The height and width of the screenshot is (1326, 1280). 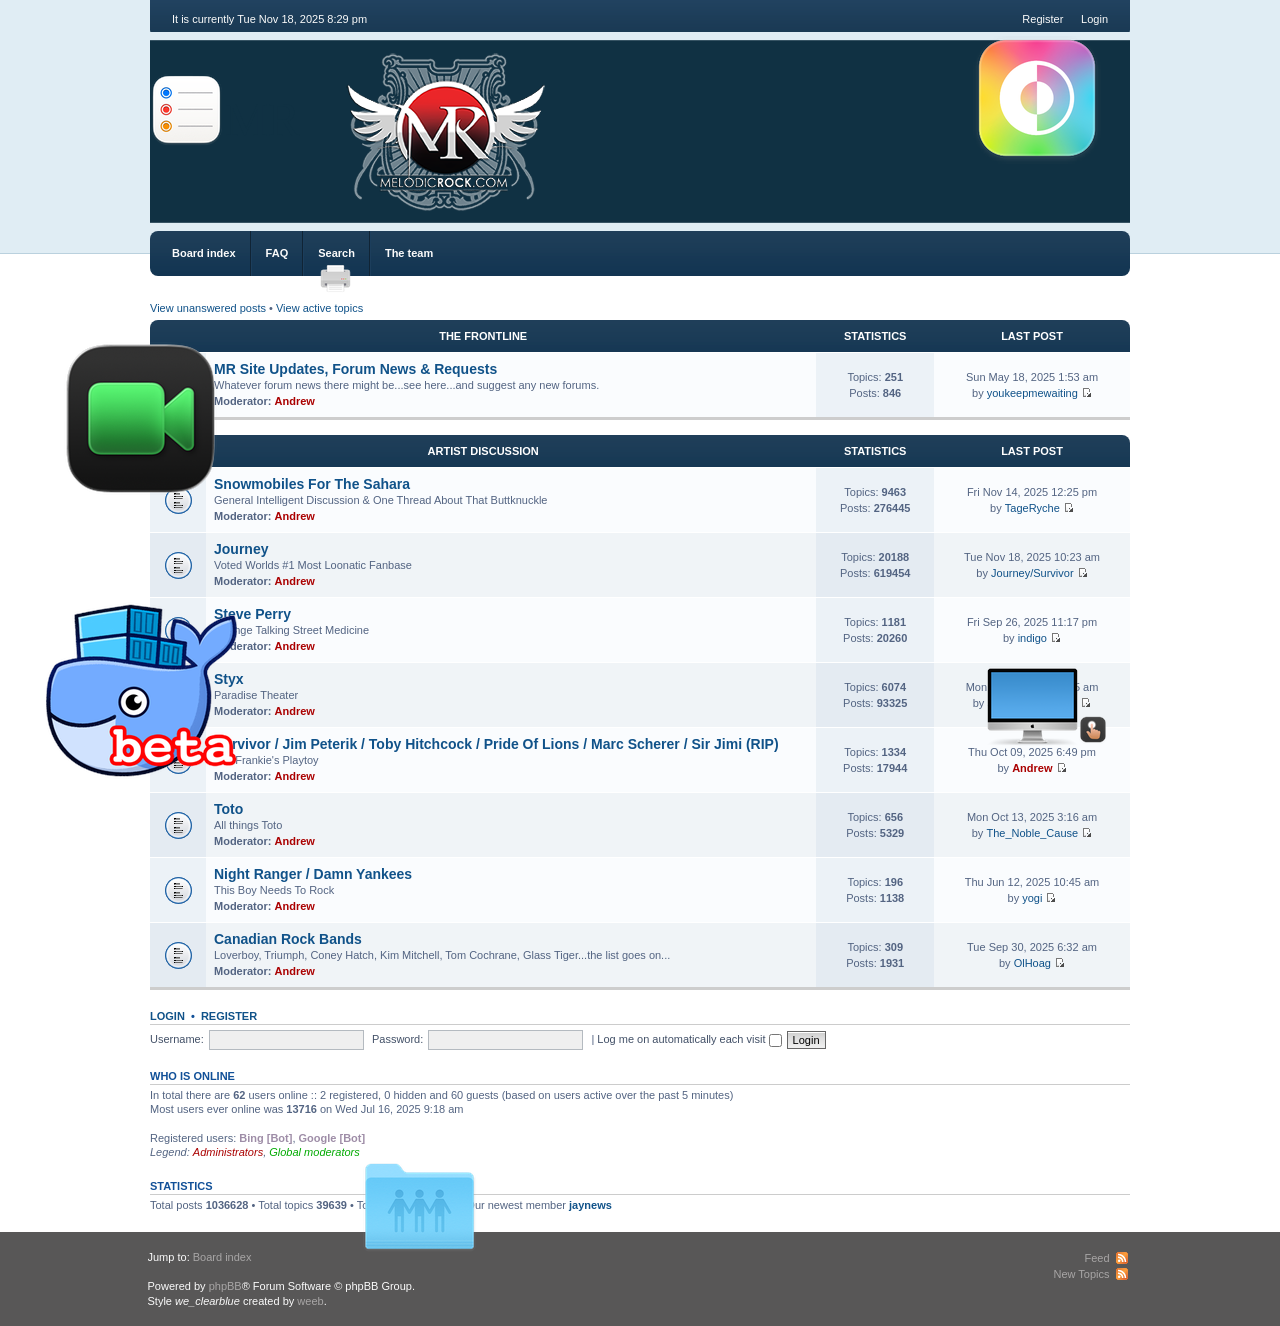 I want to click on launch Docker container platform, so click(x=141, y=690).